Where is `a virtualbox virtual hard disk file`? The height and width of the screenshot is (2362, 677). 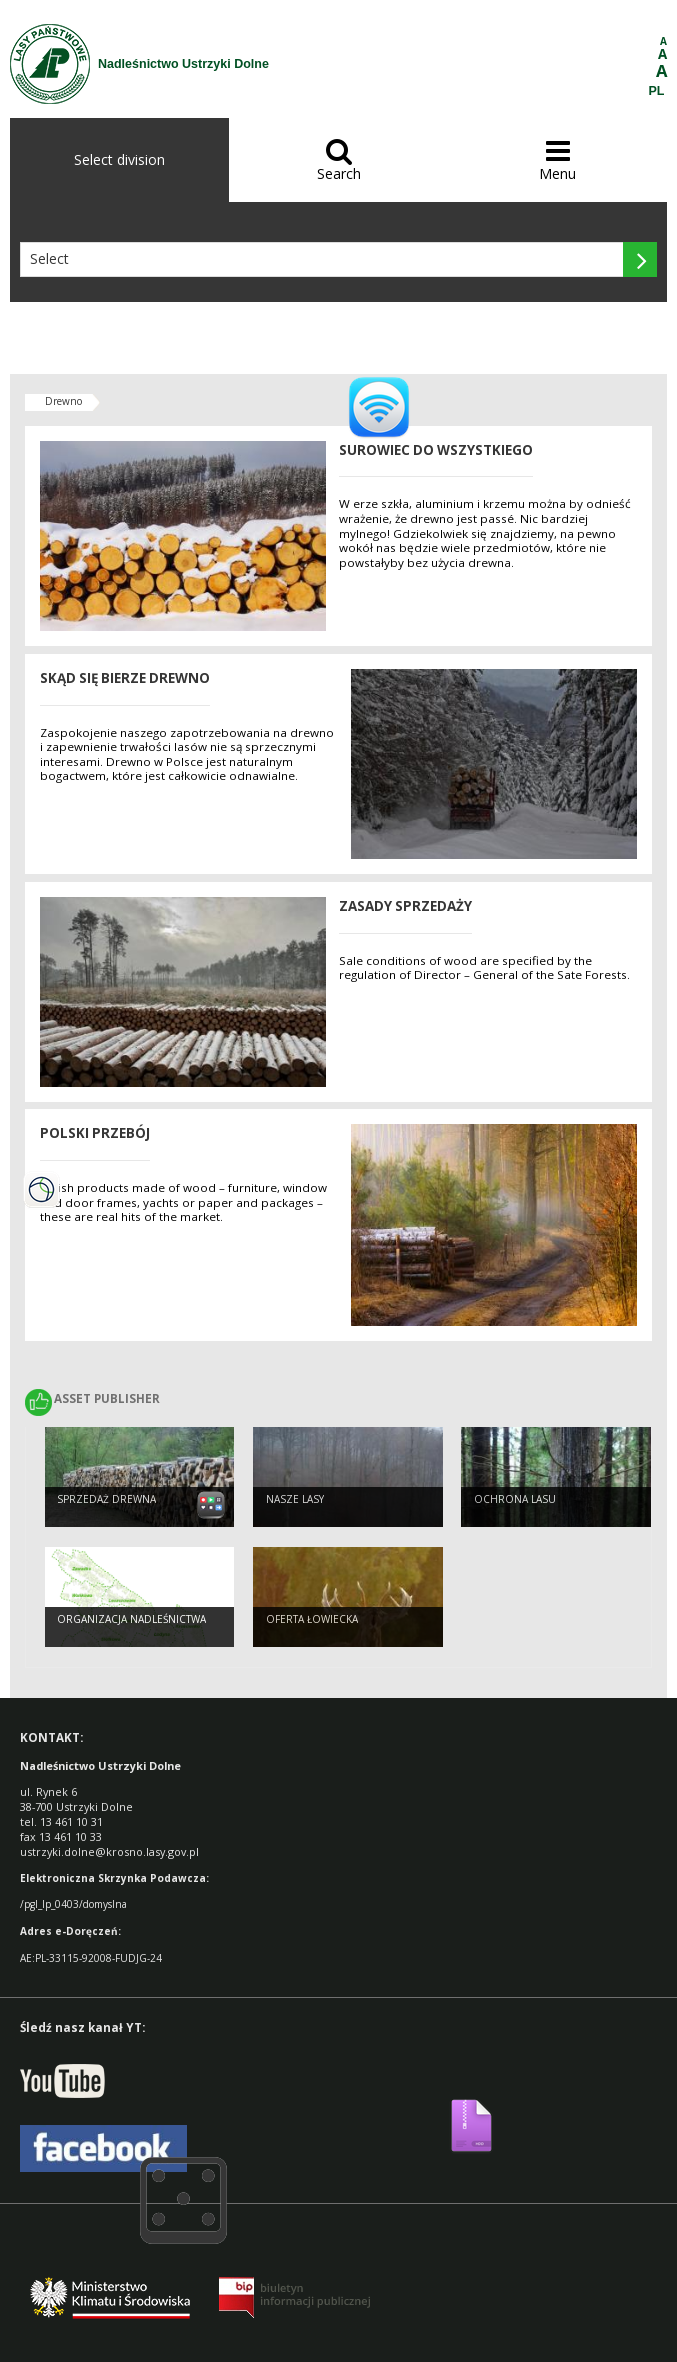 a virtualbox virtual hard disk file is located at coordinates (471, 2126).